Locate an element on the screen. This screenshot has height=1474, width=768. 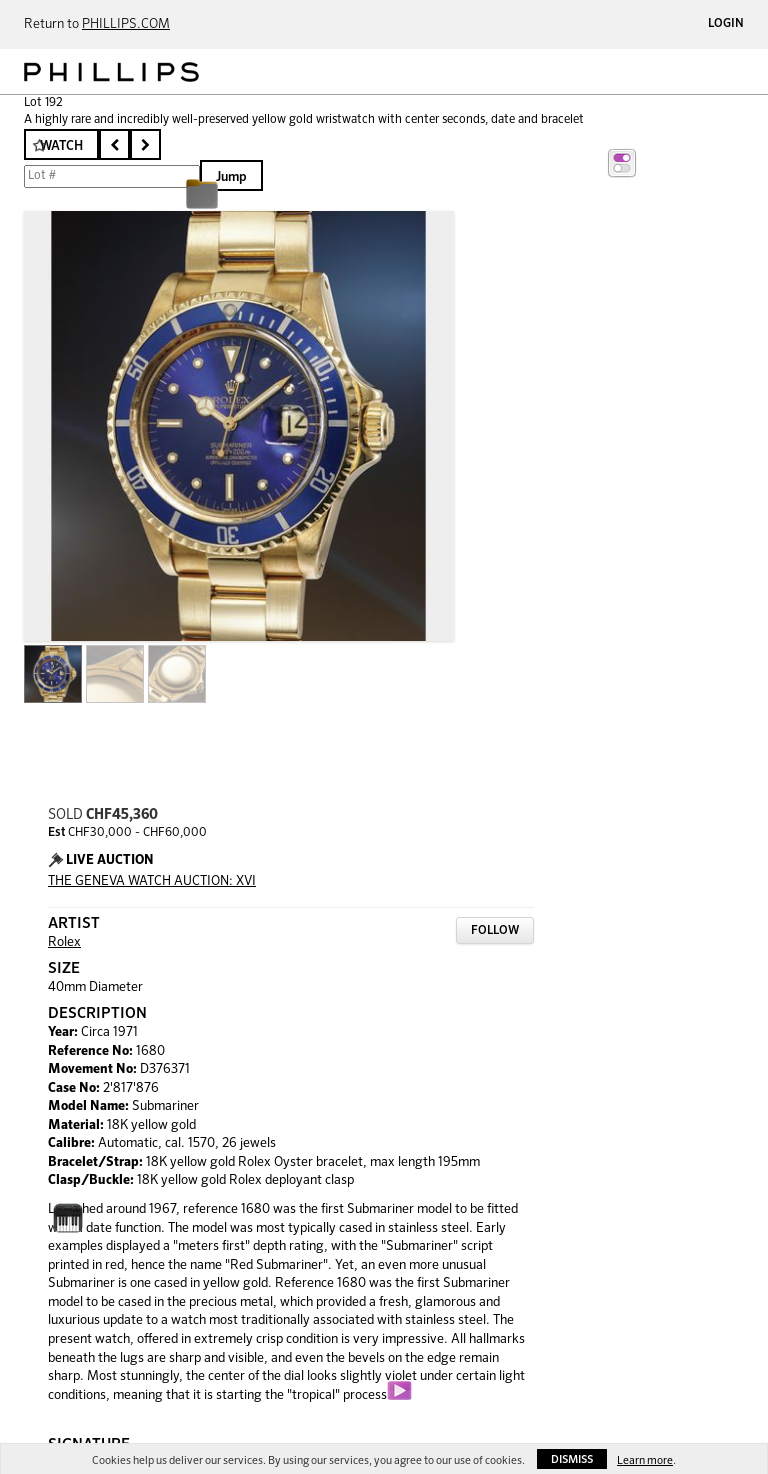
open audio midi setup utility is located at coordinates (68, 1218).